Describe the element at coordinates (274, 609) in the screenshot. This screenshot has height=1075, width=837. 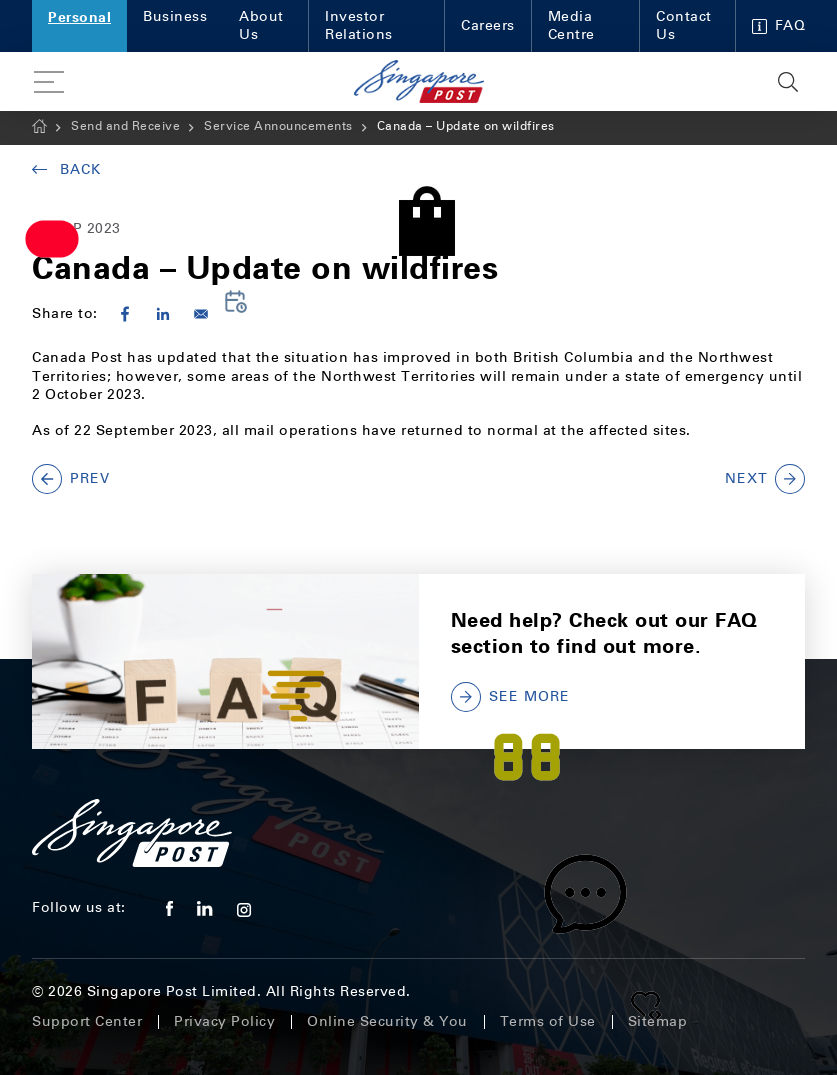
I see `remove an item from a list` at that location.